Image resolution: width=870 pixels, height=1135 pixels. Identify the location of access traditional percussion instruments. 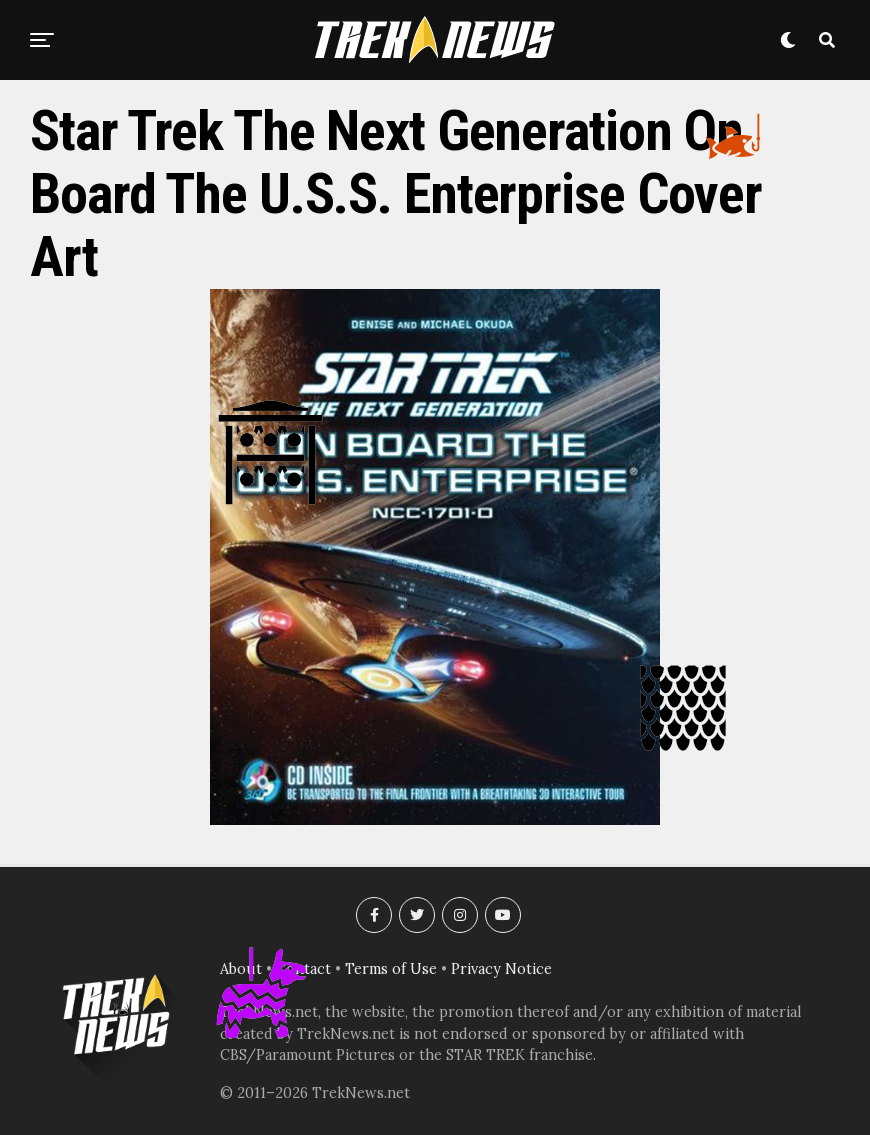
(270, 452).